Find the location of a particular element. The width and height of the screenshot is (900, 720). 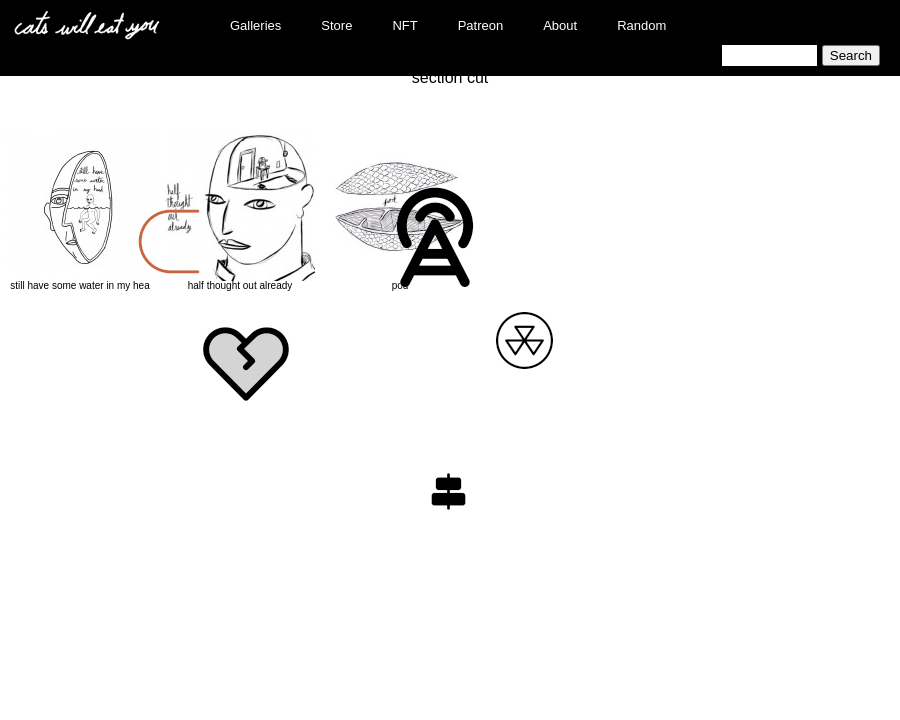

fallout shelter location marker is located at coordinates (524, 340).